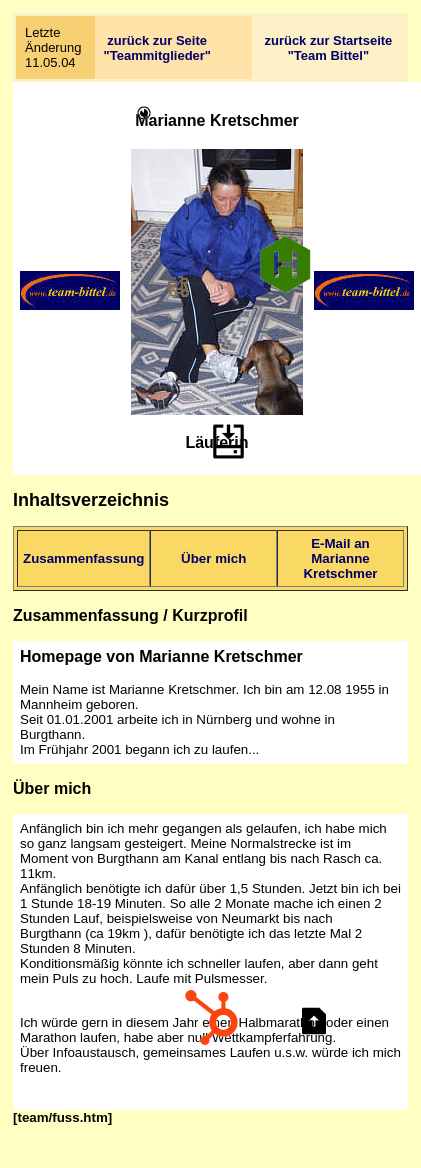 The image size is (421, 1168). I want to click on open HubSpot CRM platform, so click(211, 1017).